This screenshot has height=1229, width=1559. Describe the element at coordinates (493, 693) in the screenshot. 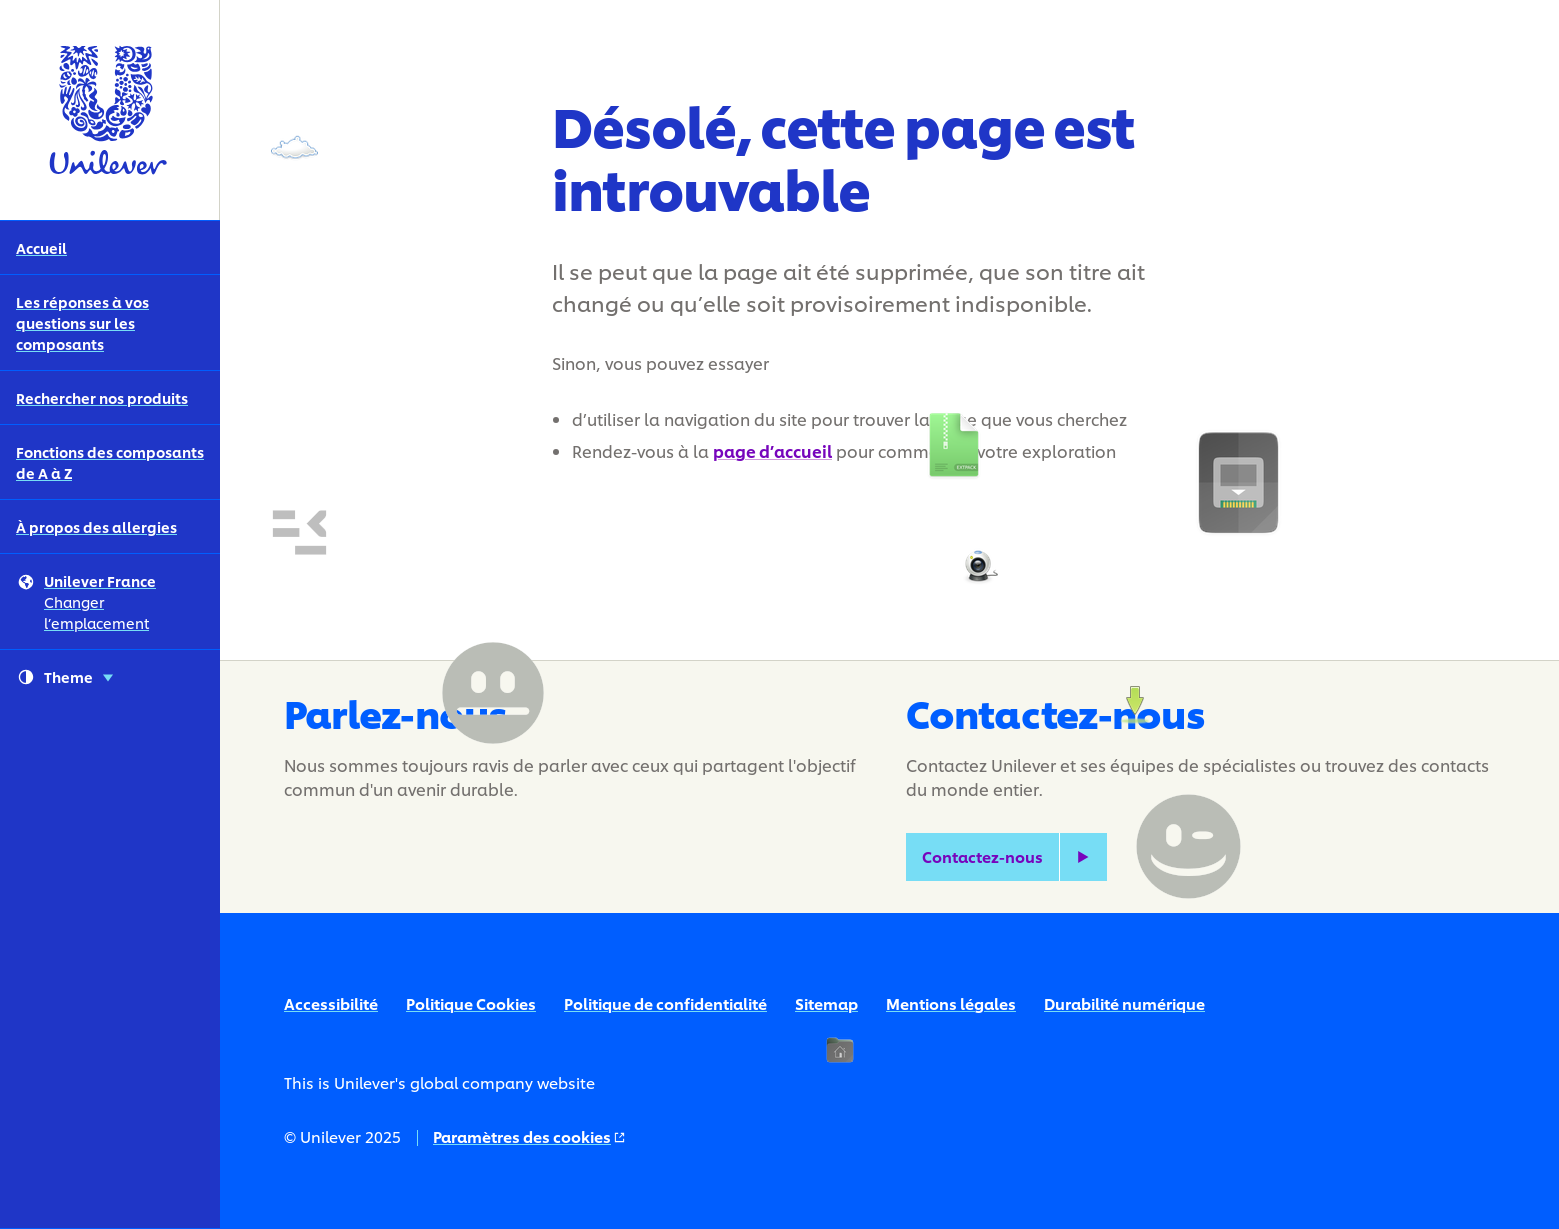

I see `indicates a neutral or indifferent reaction` at that location.